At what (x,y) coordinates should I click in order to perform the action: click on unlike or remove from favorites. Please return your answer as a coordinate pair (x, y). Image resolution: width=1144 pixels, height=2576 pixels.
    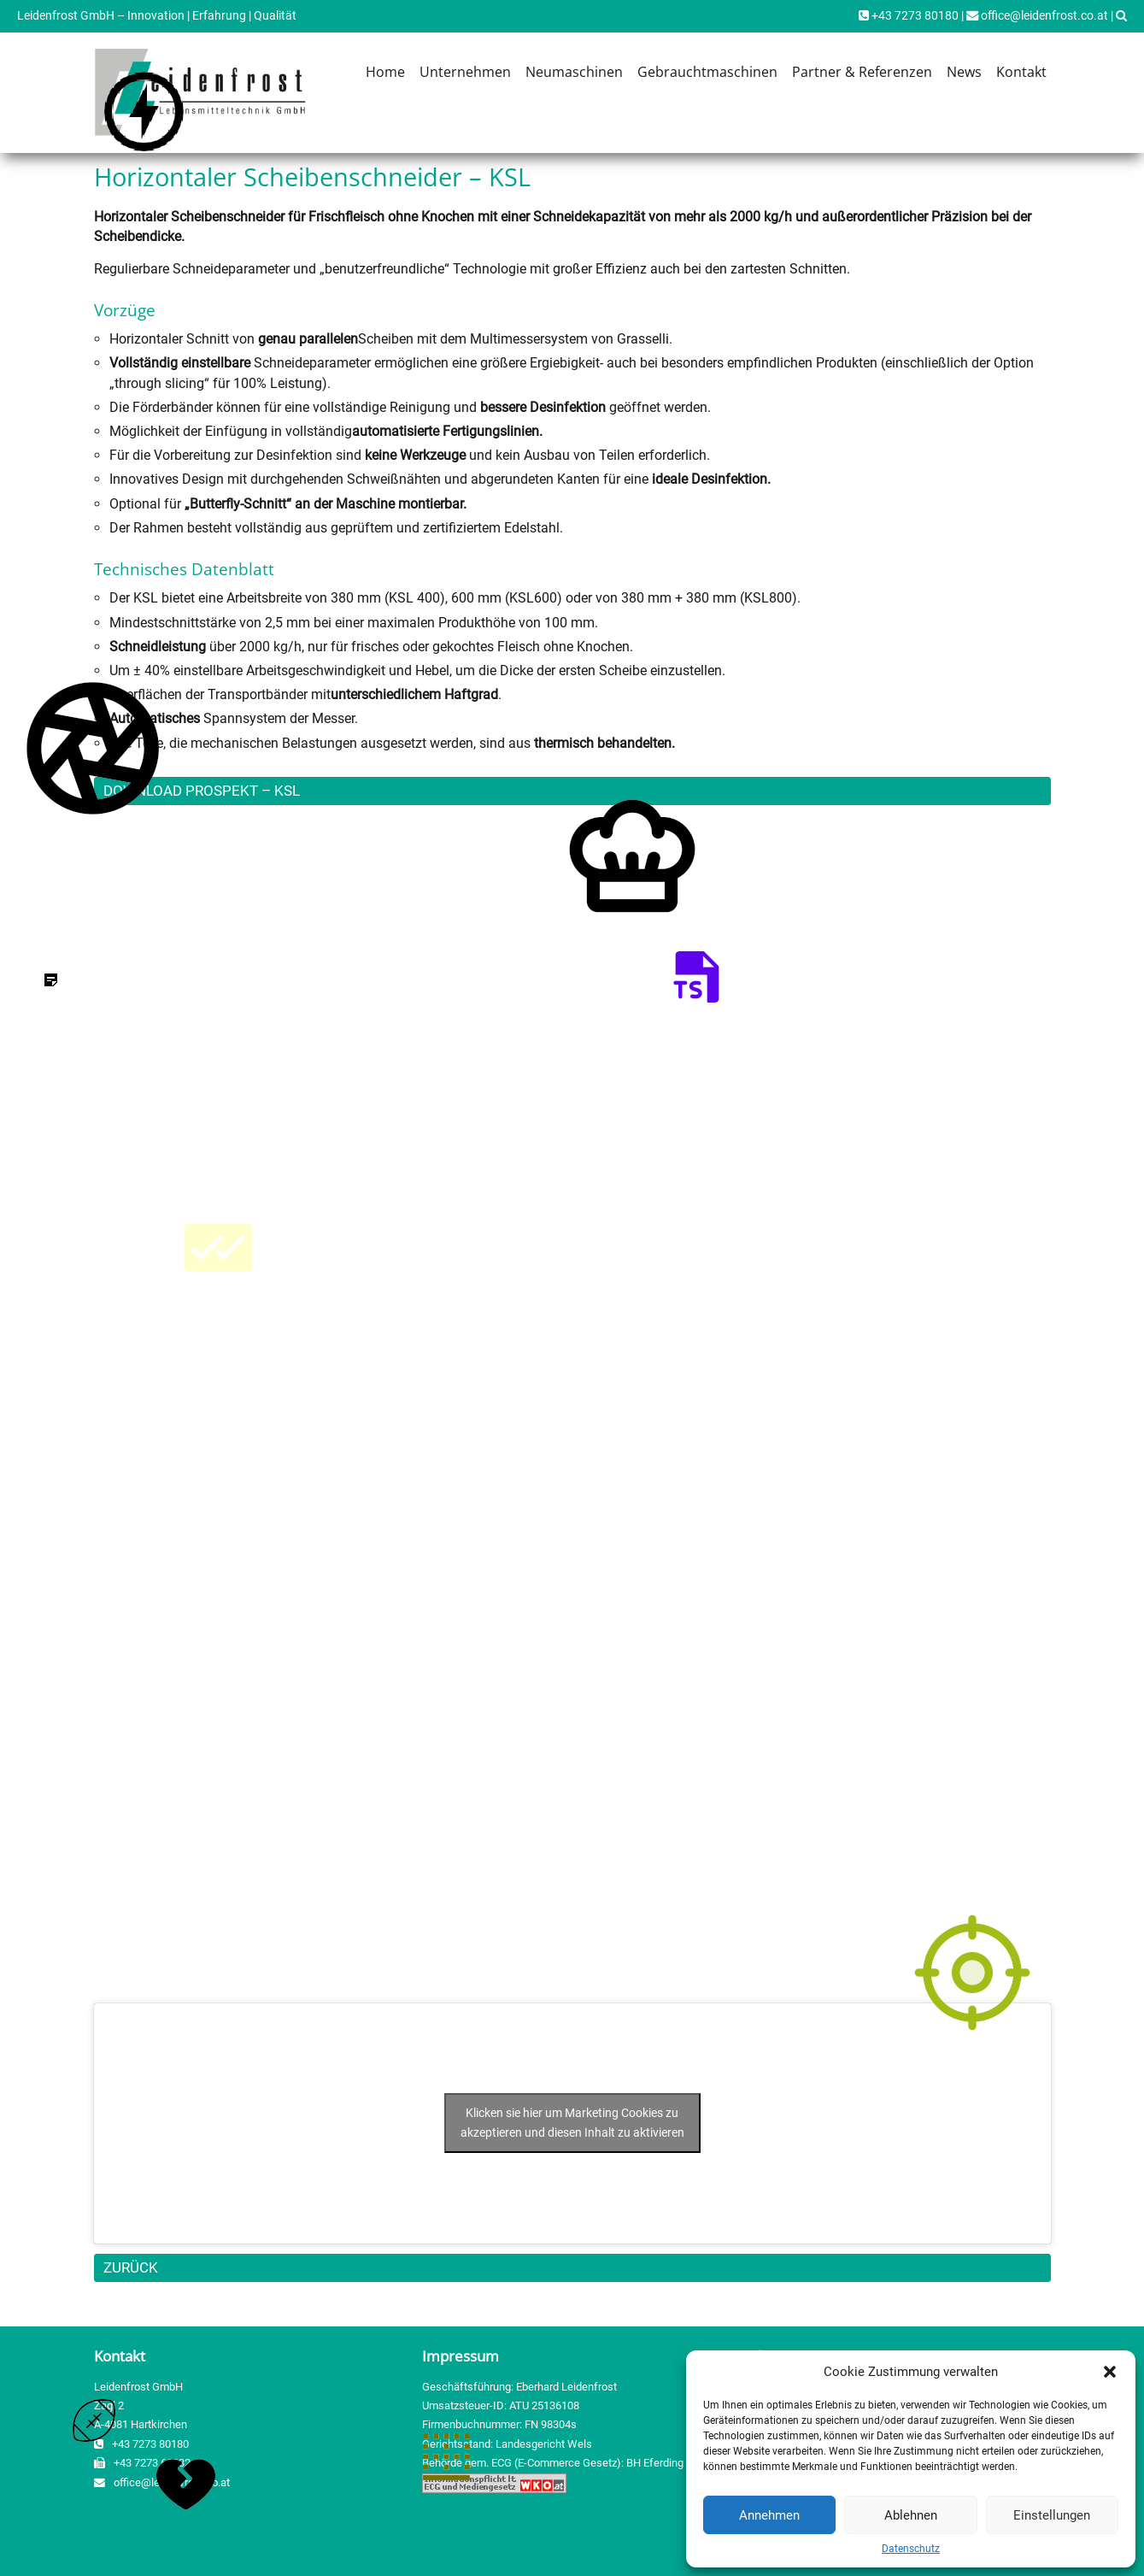
    Looking at the image, I should click on (185, 2482).